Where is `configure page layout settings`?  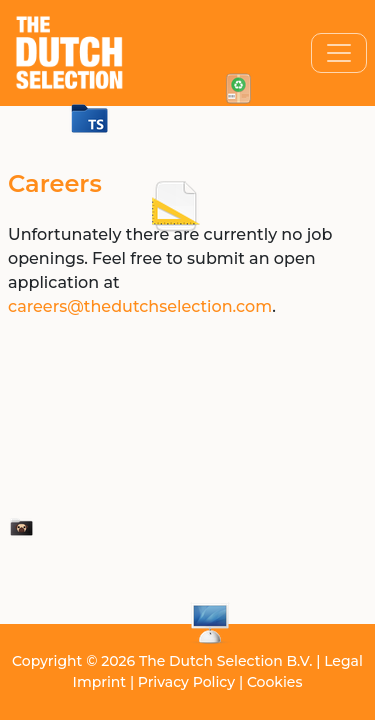 configure page layout settings is located at coordinates (176, 206).